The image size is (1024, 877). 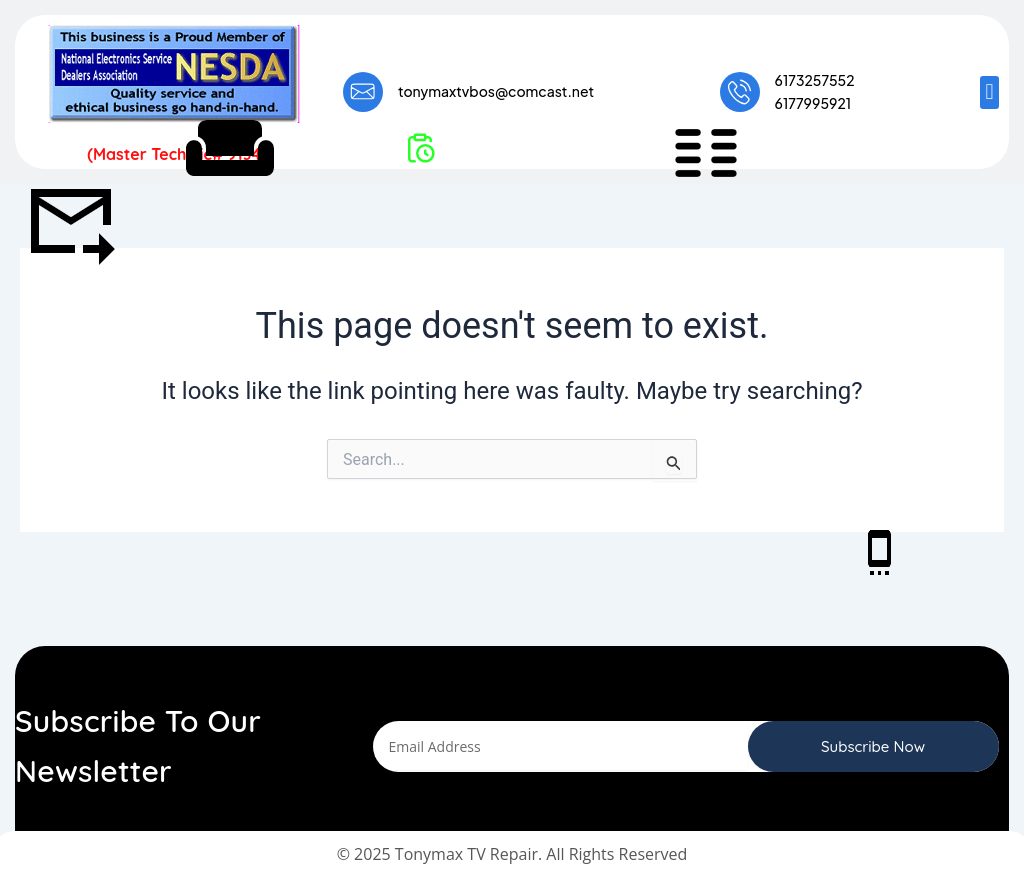 What do you see at coordinates (706, 153) in the screenshot?
I see `switch to column view layout` at bounding box center [706, 153].